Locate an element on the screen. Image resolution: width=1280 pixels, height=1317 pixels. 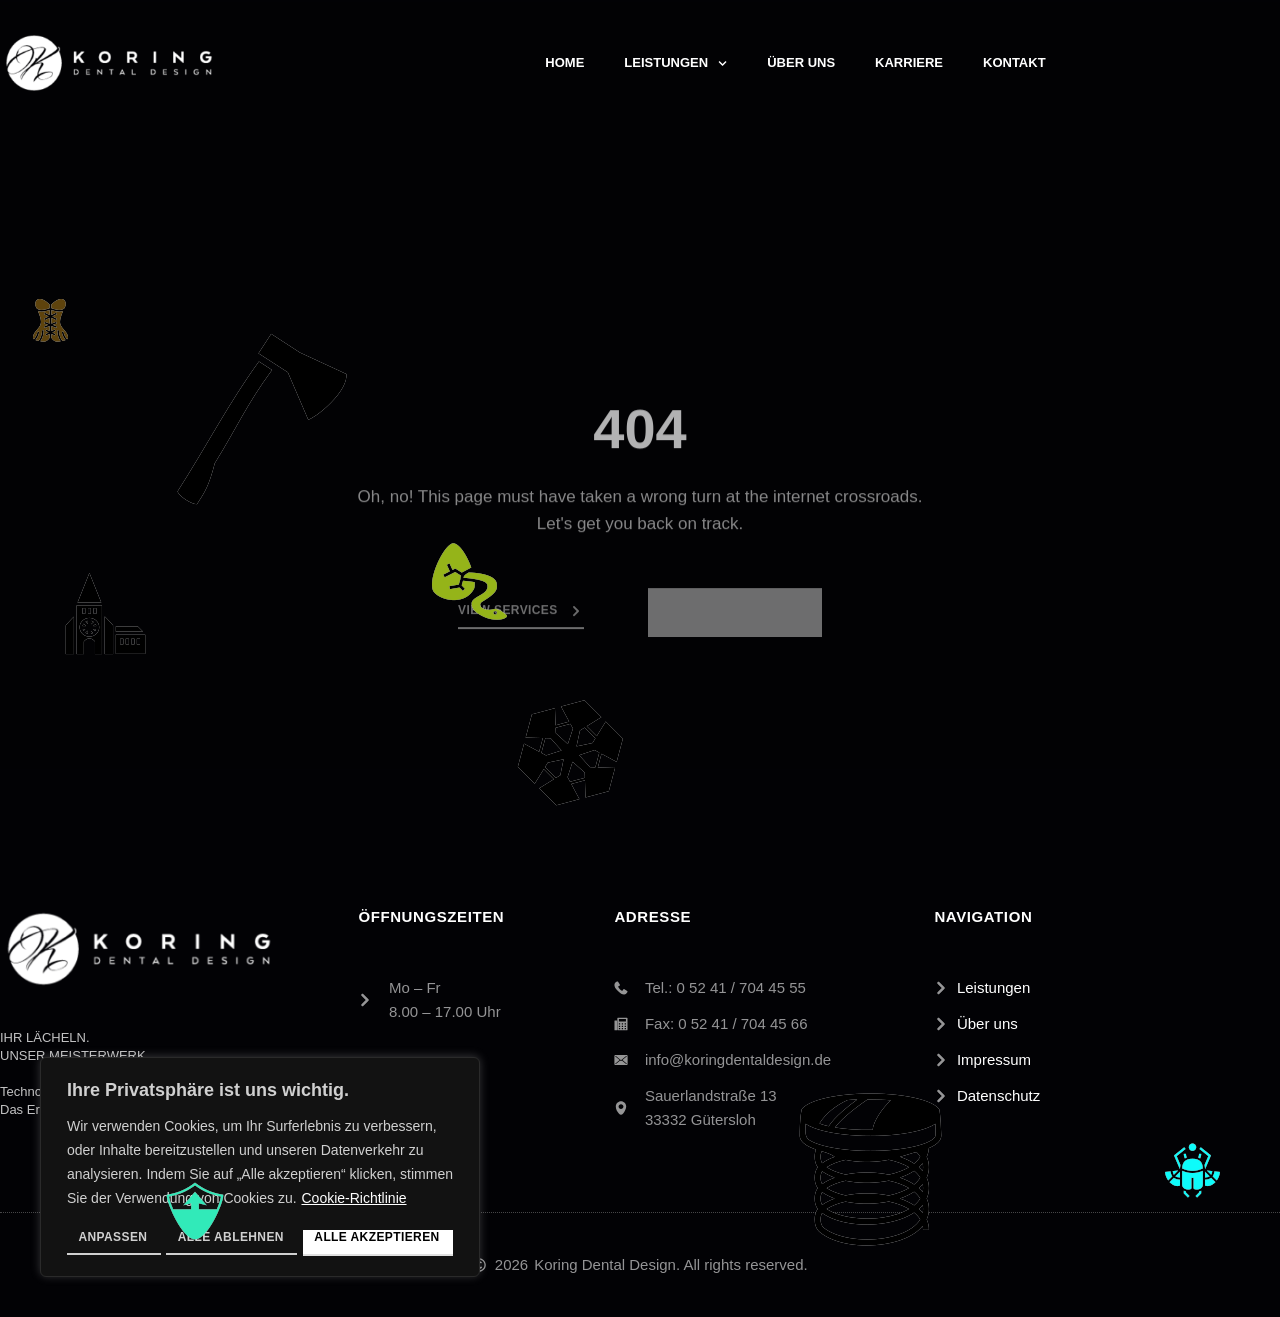
locate nearby churches or places of worship is located at coordinates (105, 613).